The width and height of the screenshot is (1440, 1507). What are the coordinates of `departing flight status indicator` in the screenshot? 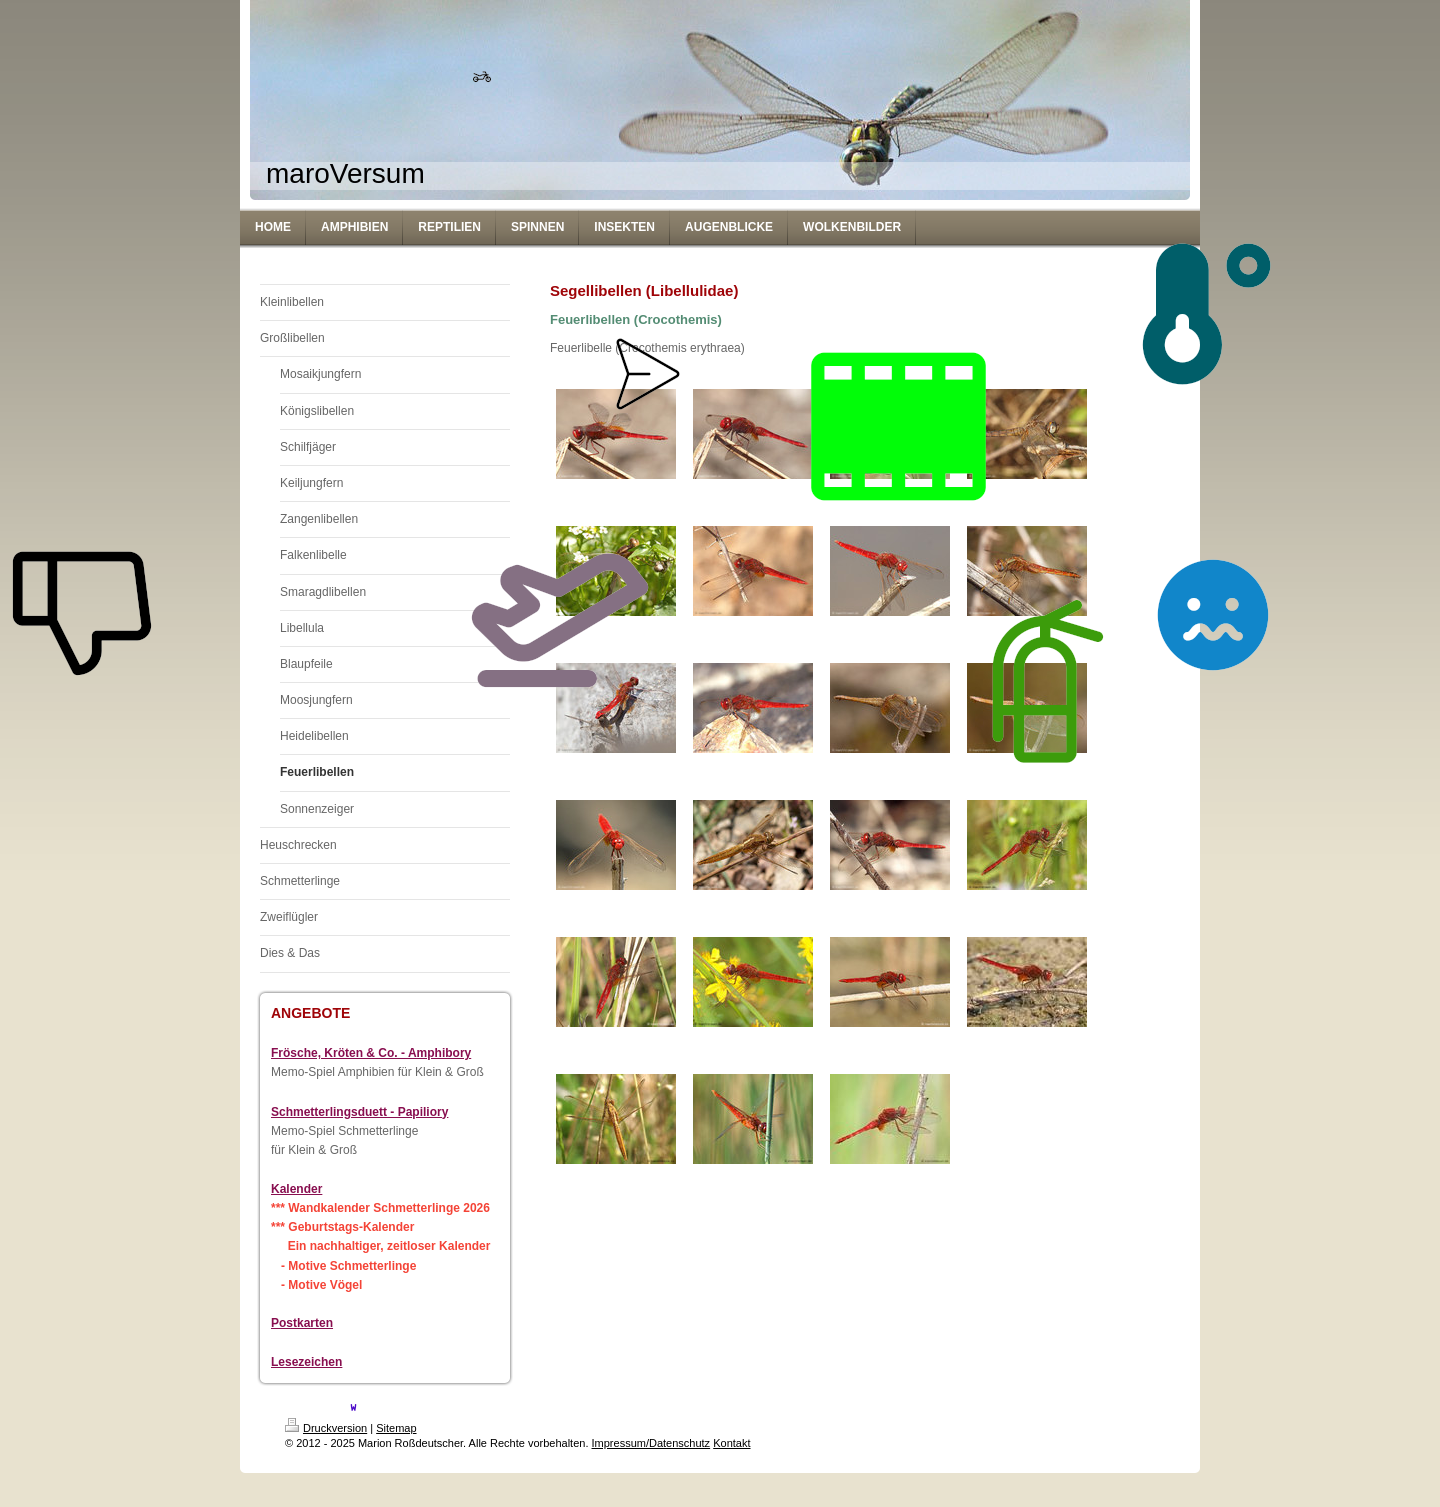 It's located at (560, 616).